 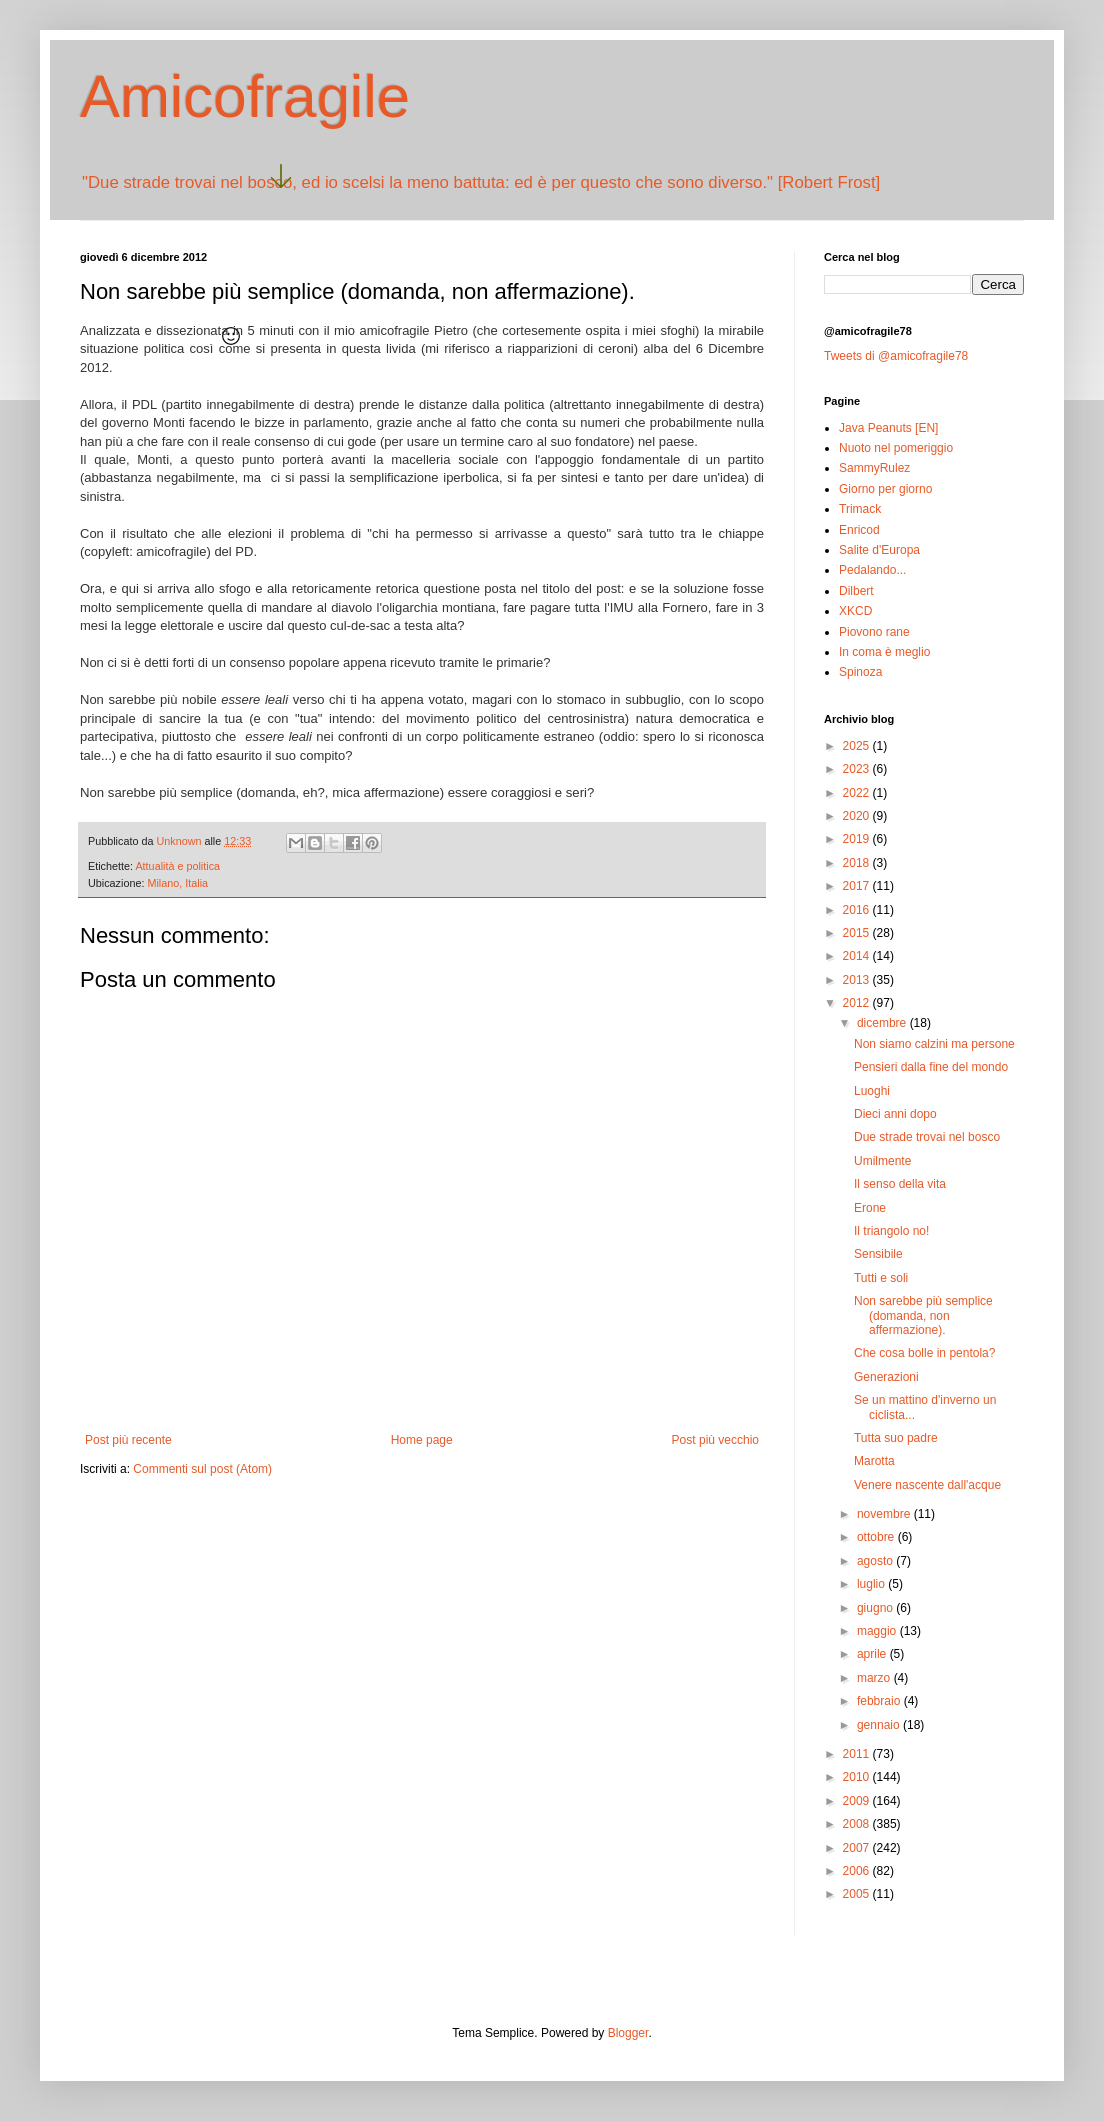 What do you see at coordinates (231, 336) in the screenshot?
I see `add an emoji or reaction` at bounding box center [231, 336].